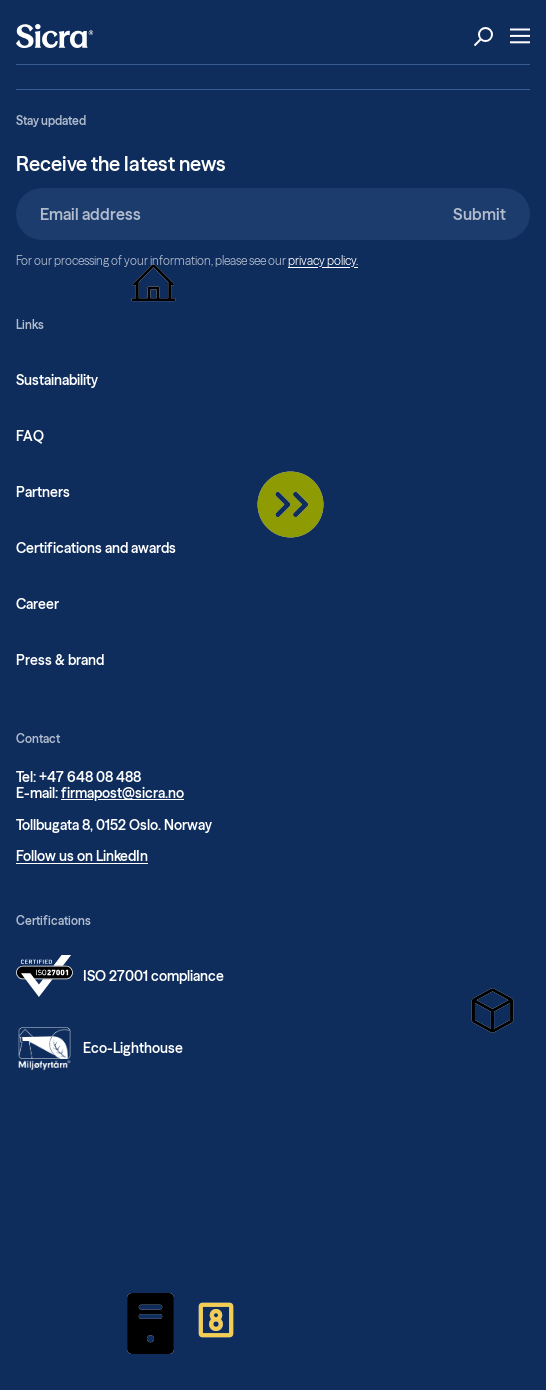 This screenshot has height=1390, width=546. What do you see at coordinates (290, 504) in the screenshot?
I see `skip forward or advance to next item` at bounding box center [290, 504].